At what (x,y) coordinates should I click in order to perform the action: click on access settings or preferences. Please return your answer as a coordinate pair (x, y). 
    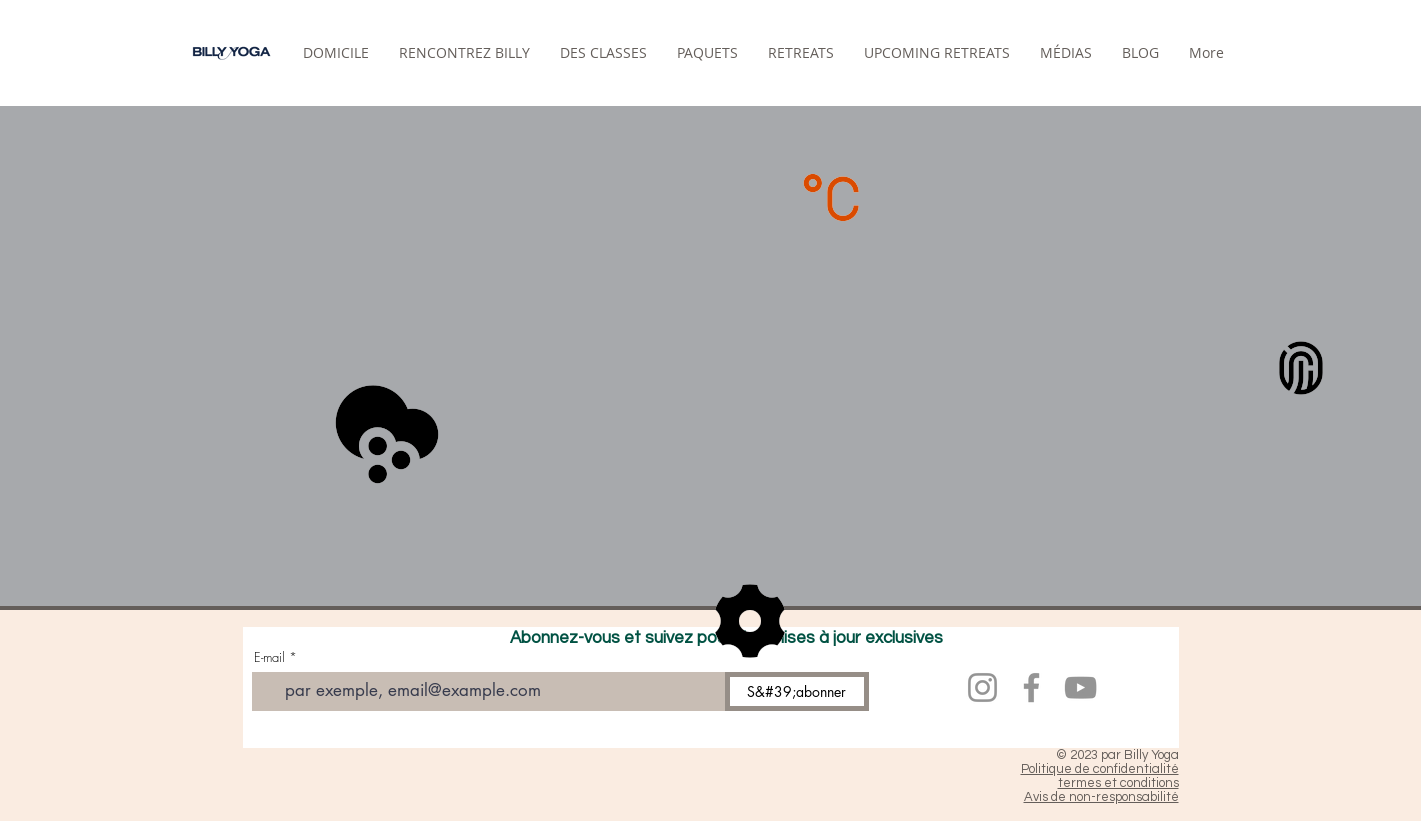
    Looking at the image, I should click on (750, 621).